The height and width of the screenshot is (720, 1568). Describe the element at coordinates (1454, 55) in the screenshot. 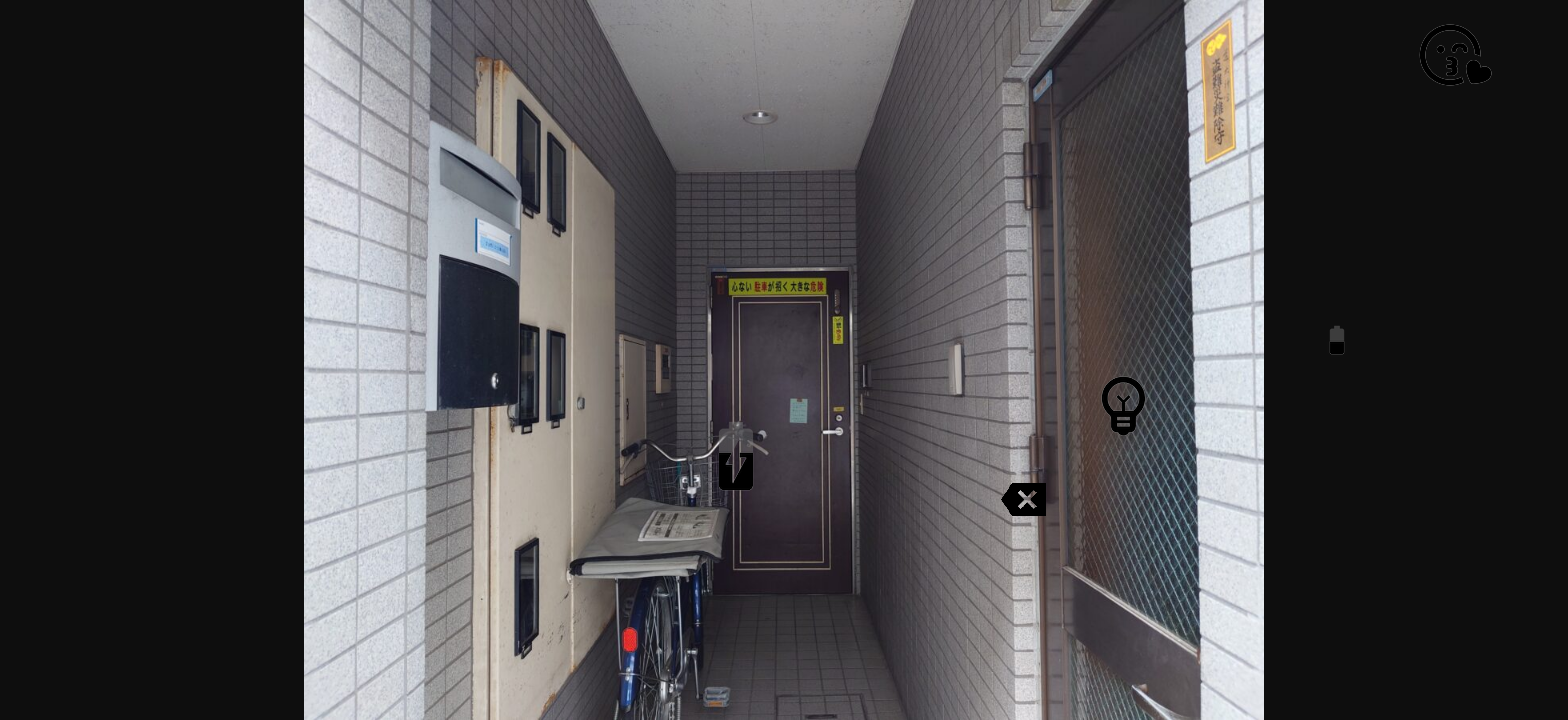

I see `add a kiss or love reaction to a message` at that location.